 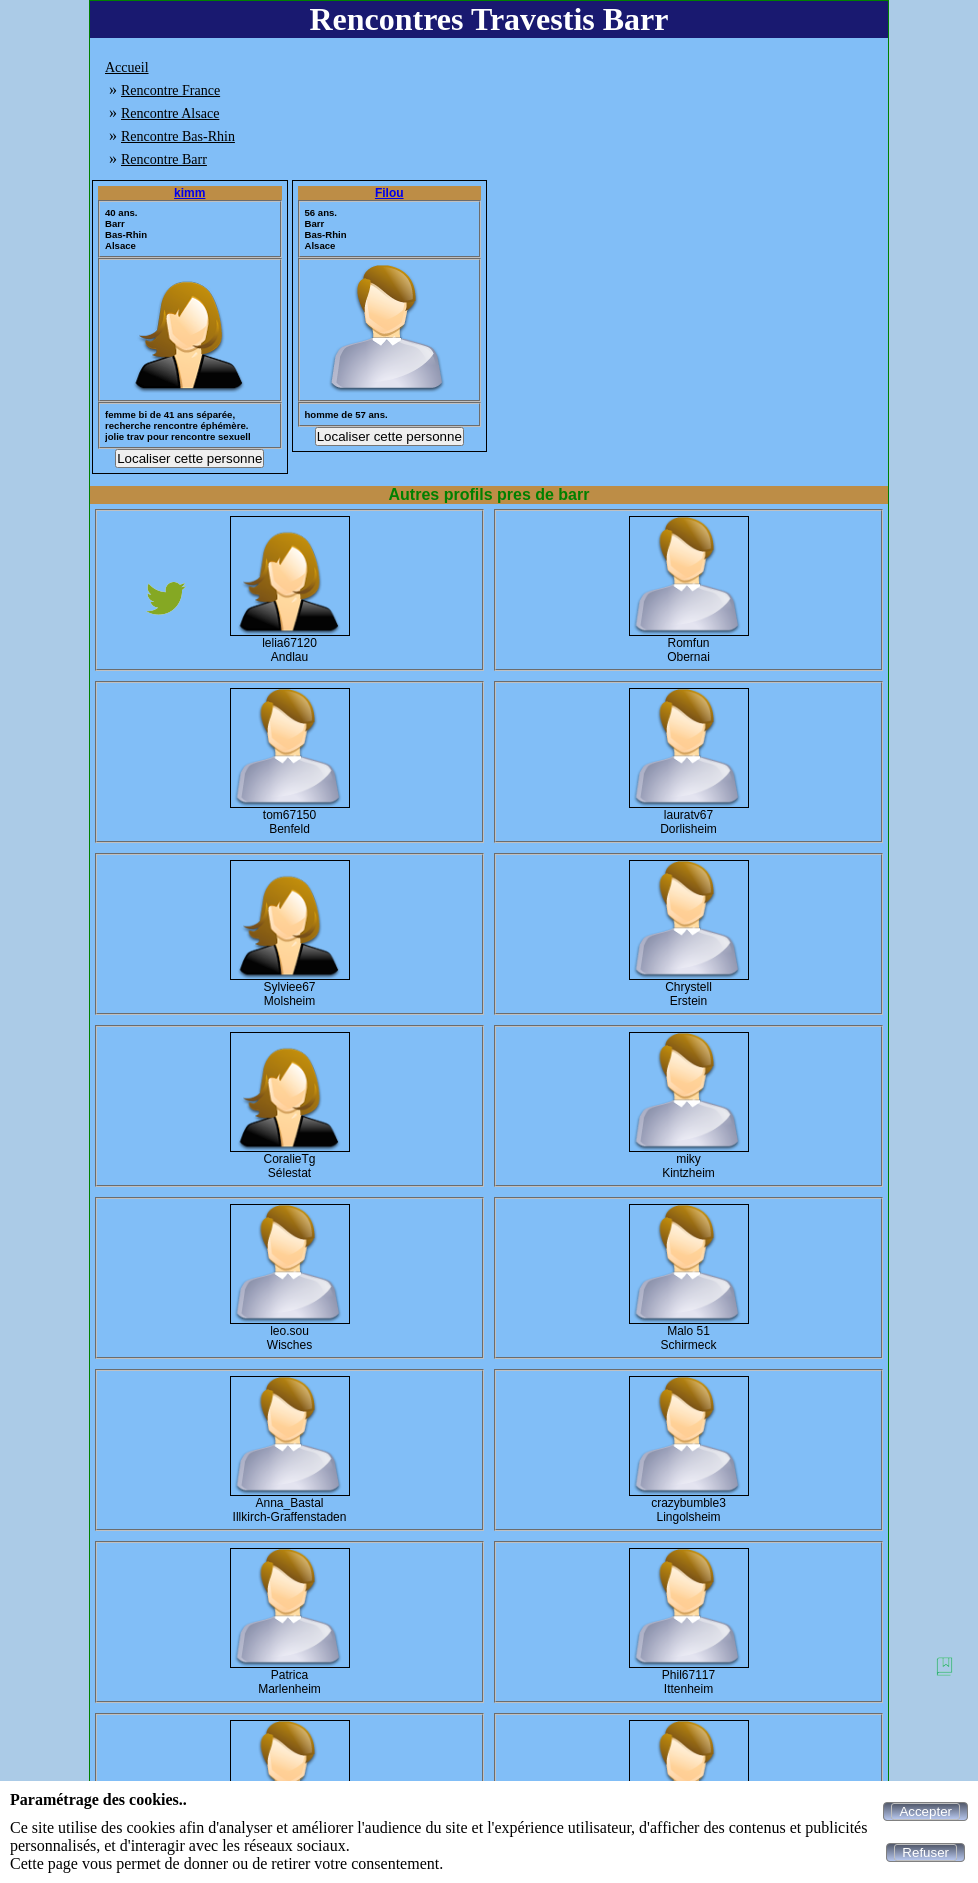 I want to click on access your bookmarked reading material, so click(x=944, y=1666).